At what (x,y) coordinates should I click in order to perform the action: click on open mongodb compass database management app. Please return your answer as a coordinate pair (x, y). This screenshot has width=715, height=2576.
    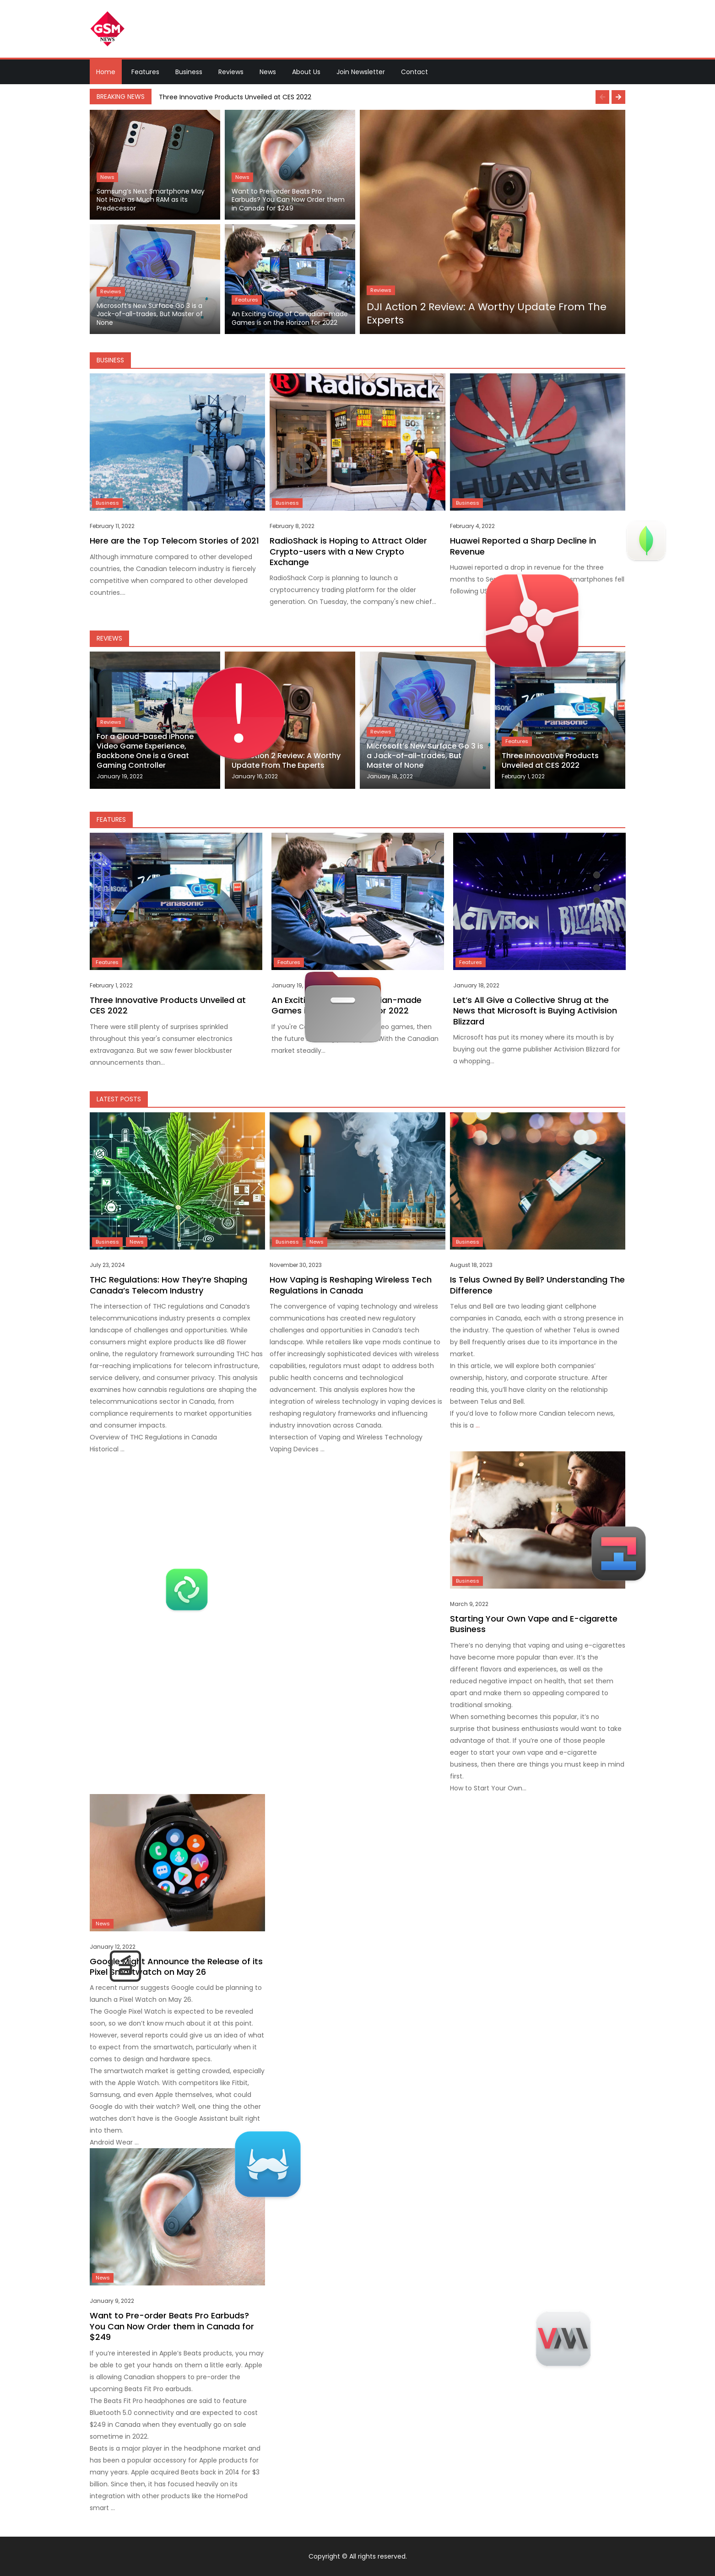
    Looking at the image, I should click on (646, 540).